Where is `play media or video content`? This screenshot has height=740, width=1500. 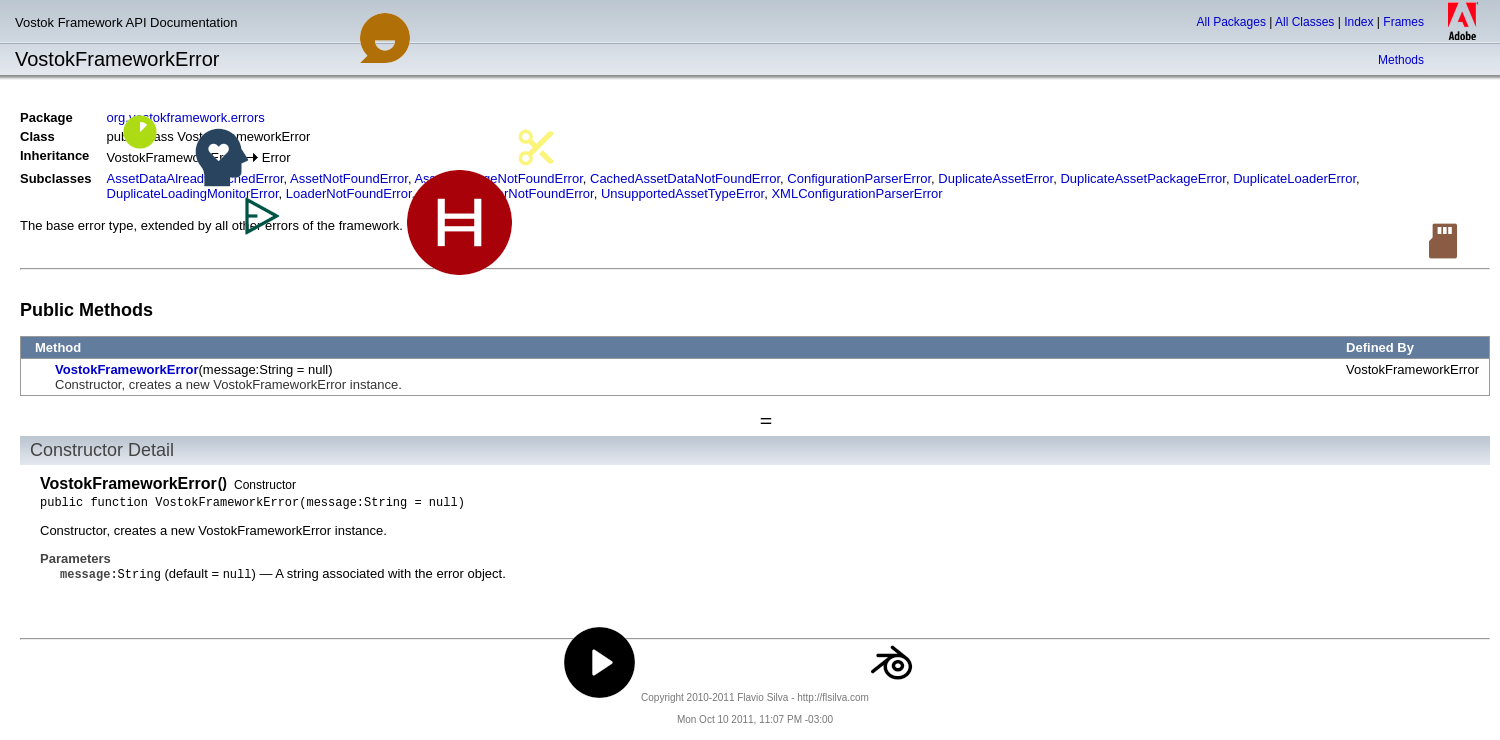
play media or video content is located at coordinates (599, 662).